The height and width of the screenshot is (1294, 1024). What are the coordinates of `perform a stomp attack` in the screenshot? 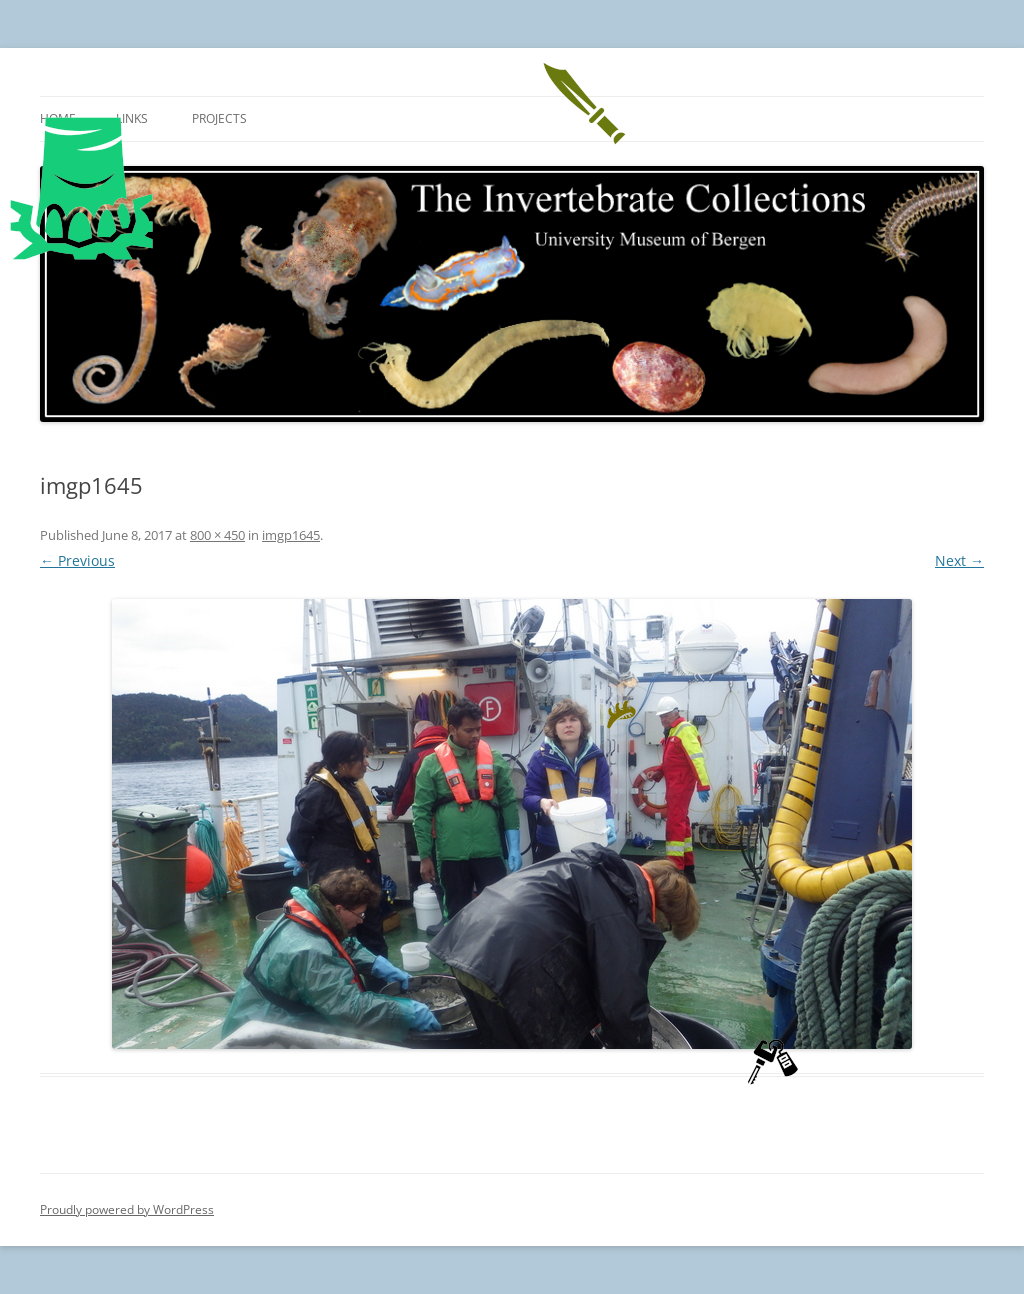 It's located at (81, 188).